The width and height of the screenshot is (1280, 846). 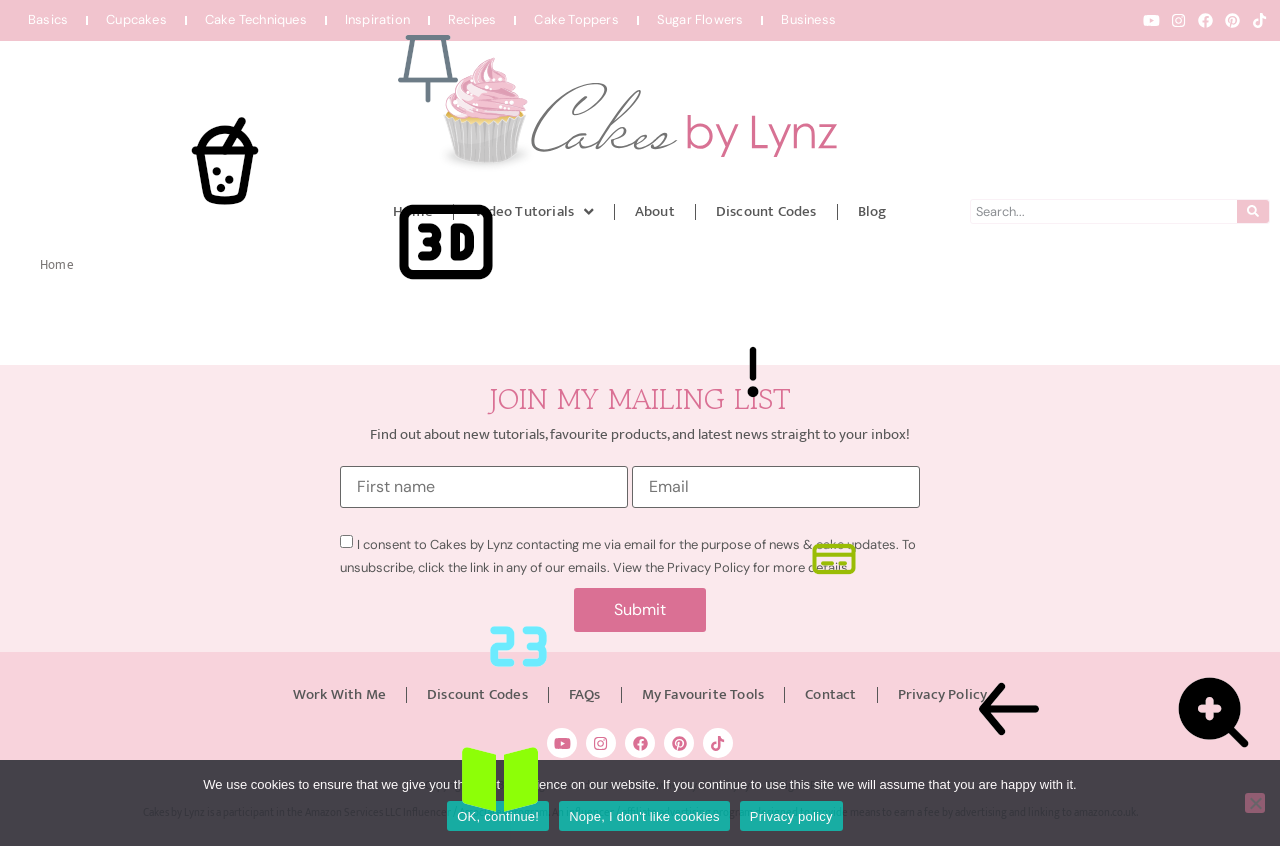 What do you see at coordinates (225, 163) in the screenshot?
I see `order bubble tea or boba drinks` at bounding box center [225, 163].